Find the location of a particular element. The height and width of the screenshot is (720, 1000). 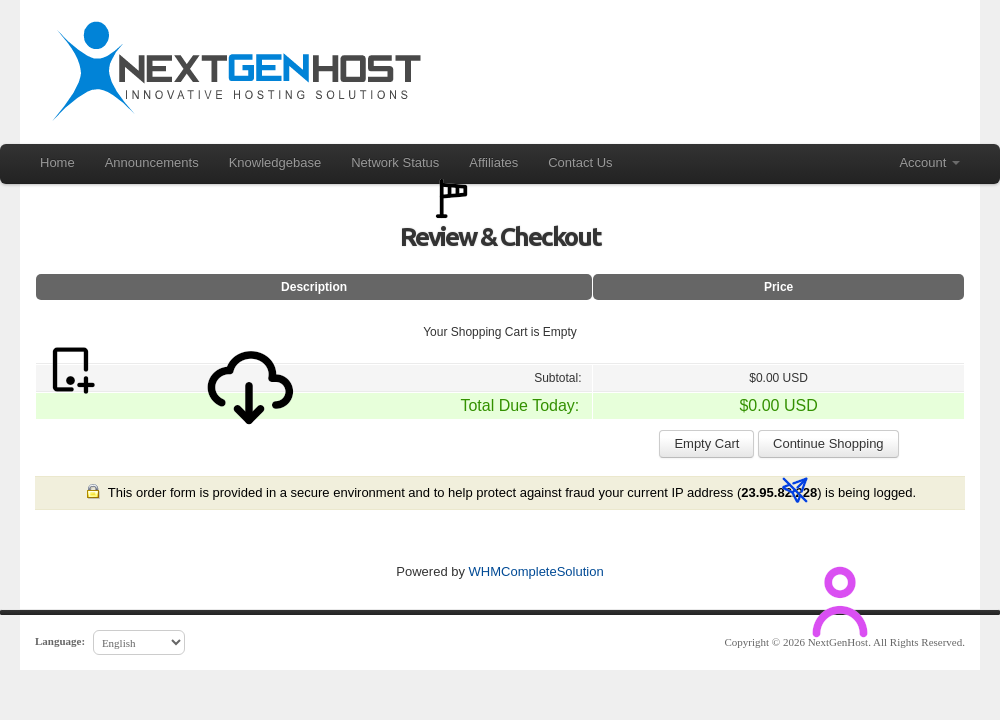

download file from cloud storage is located at coordinates (249, 382).